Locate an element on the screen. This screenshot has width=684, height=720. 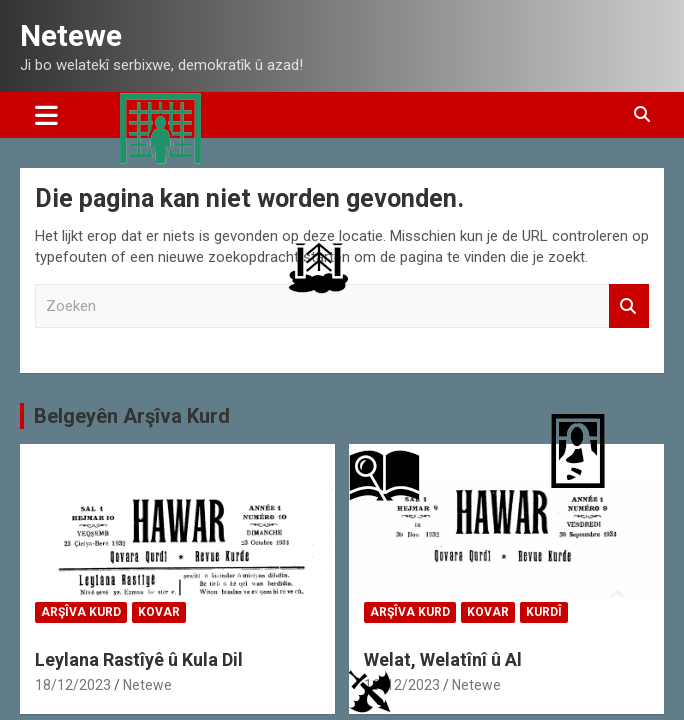
access afterlife or celestial realm in game is located at coordinates (319, 268).